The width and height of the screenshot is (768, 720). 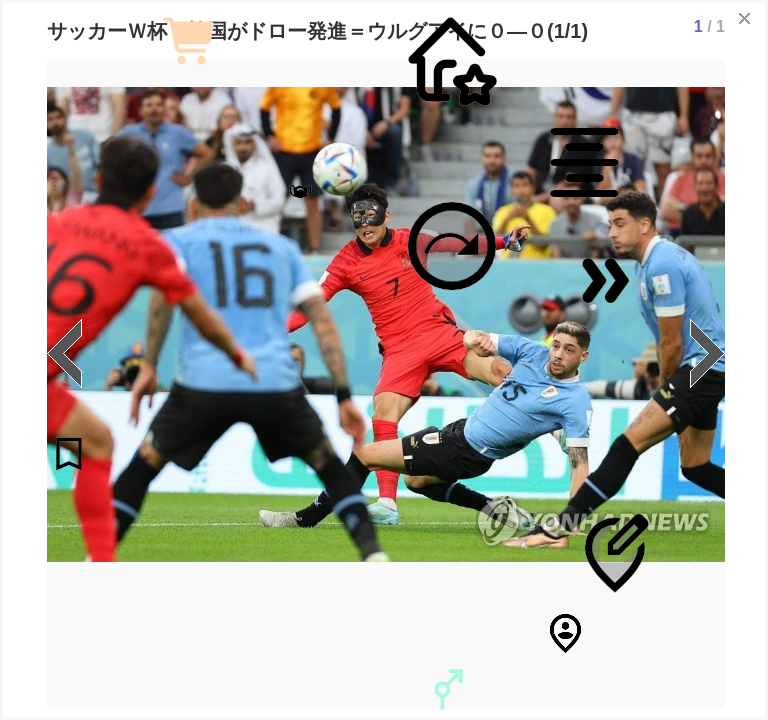 I want to click on save this item for later, so click(x=69, y=454).